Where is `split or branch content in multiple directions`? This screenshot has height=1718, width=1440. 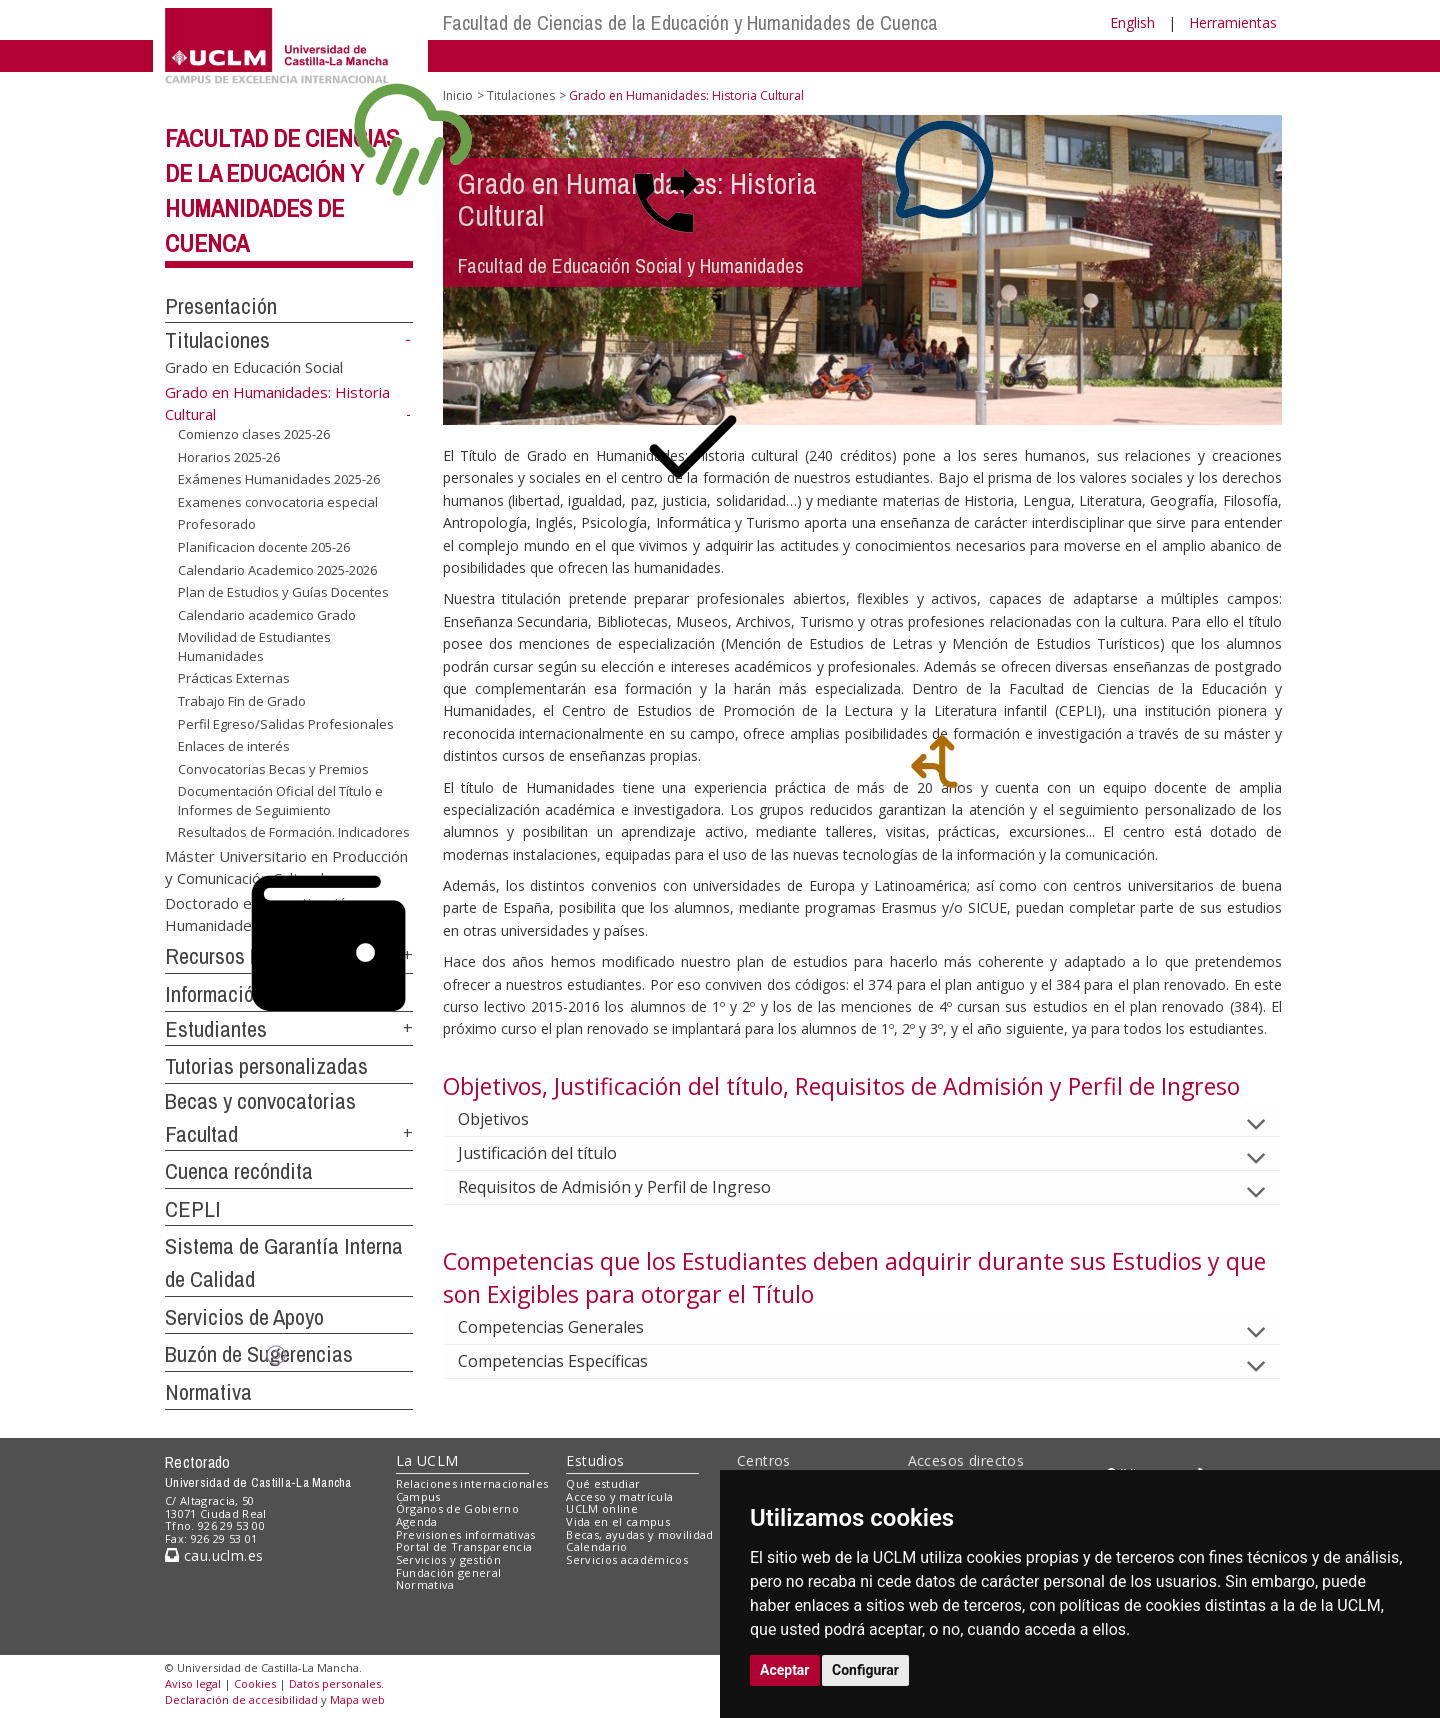 split or branch content in multiple directions is located at coordinates (936, 763).